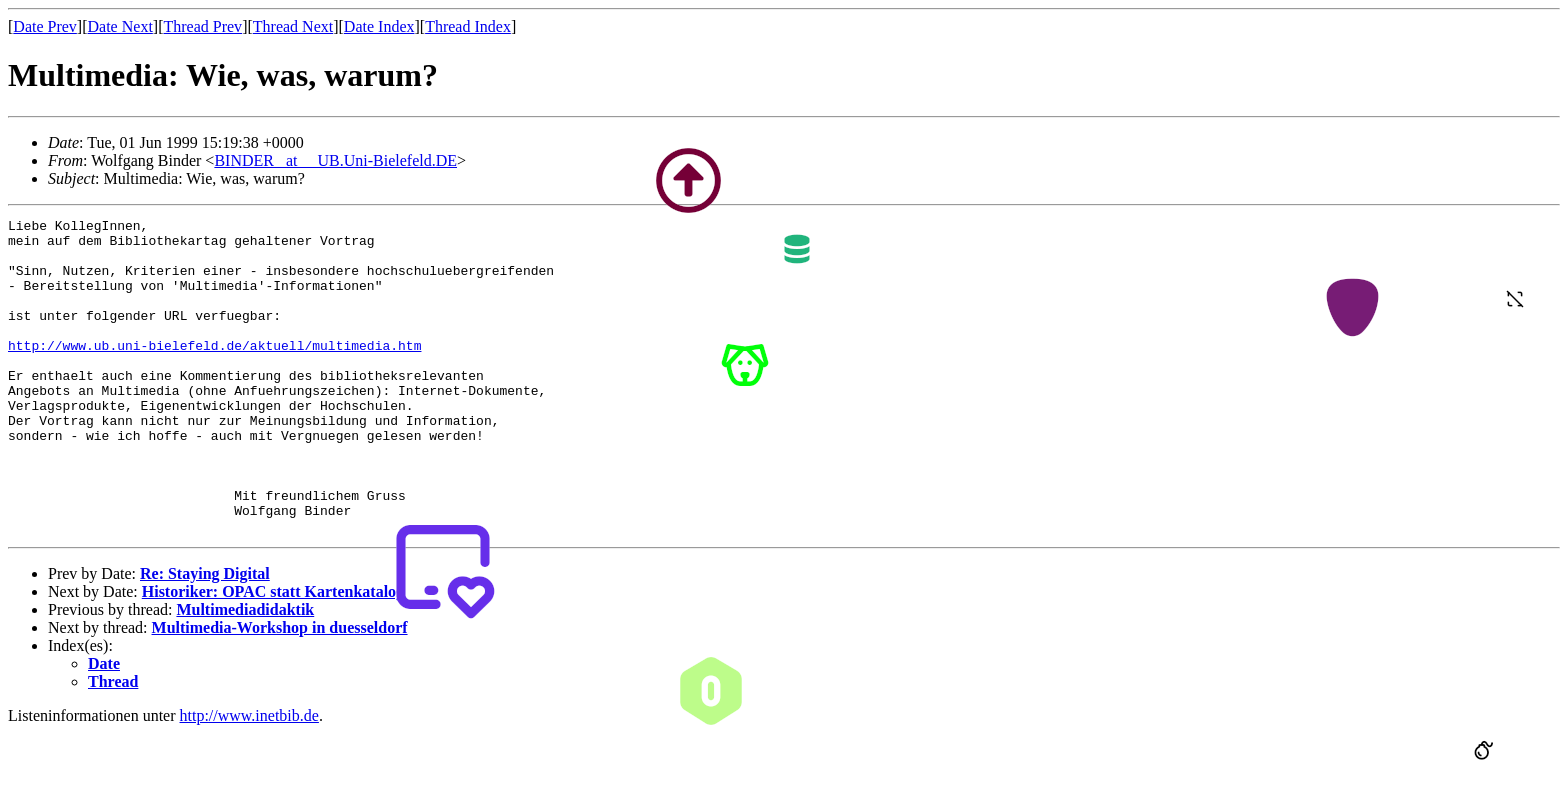  Describe the element at coordinates (443, 567) in the screenshot. I see `add tablet to favorites` at that location.